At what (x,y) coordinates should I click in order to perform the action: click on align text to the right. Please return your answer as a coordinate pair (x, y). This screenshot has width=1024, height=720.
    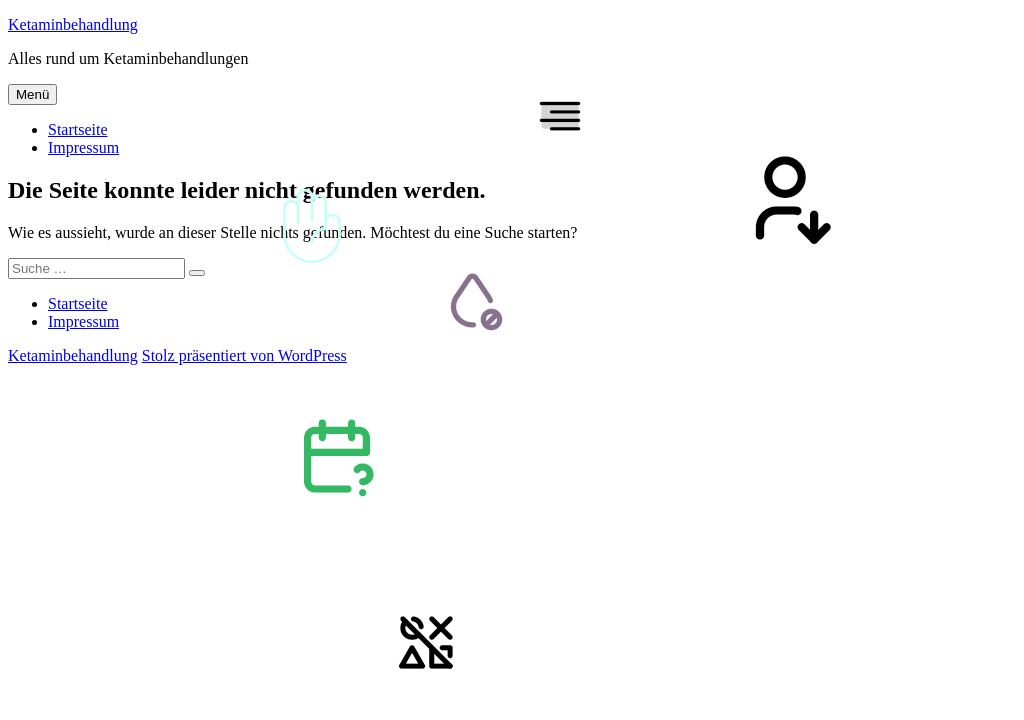
    Looking at the image, I should click on (560, 117).